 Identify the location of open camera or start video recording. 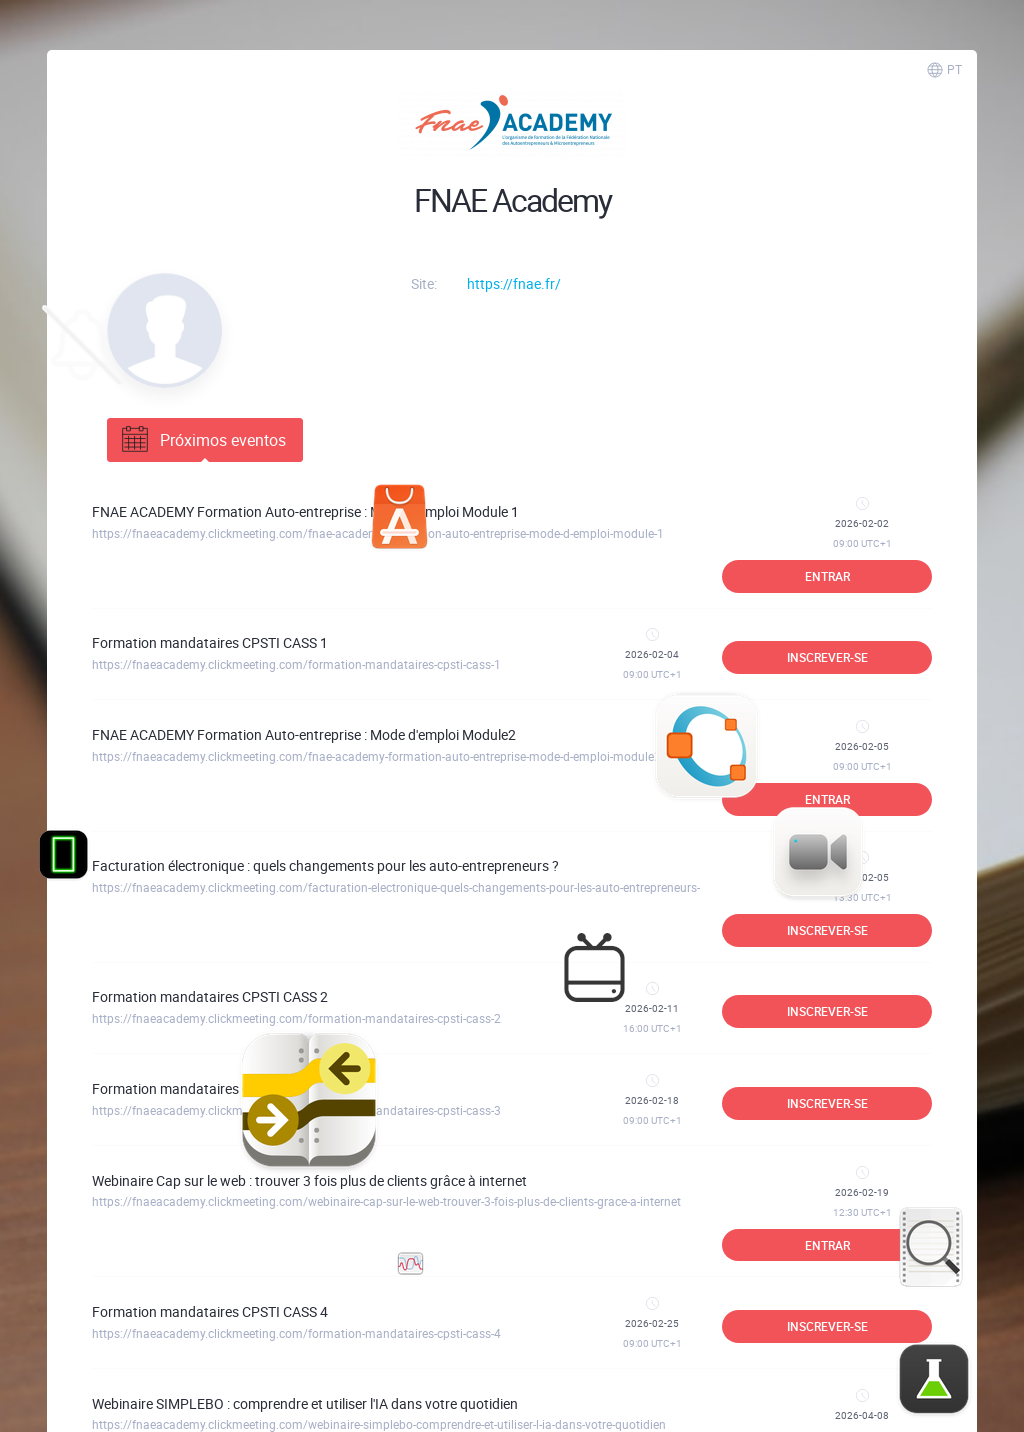
(818, 852).